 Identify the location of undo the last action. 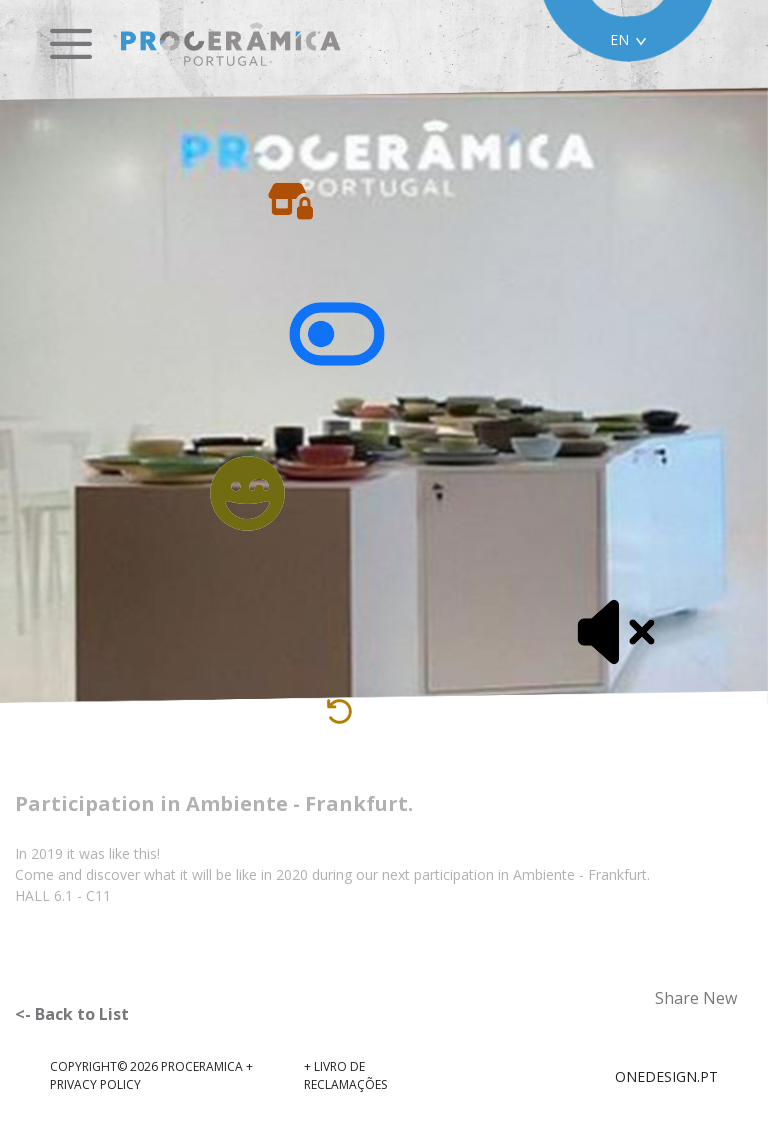
(339, 711).